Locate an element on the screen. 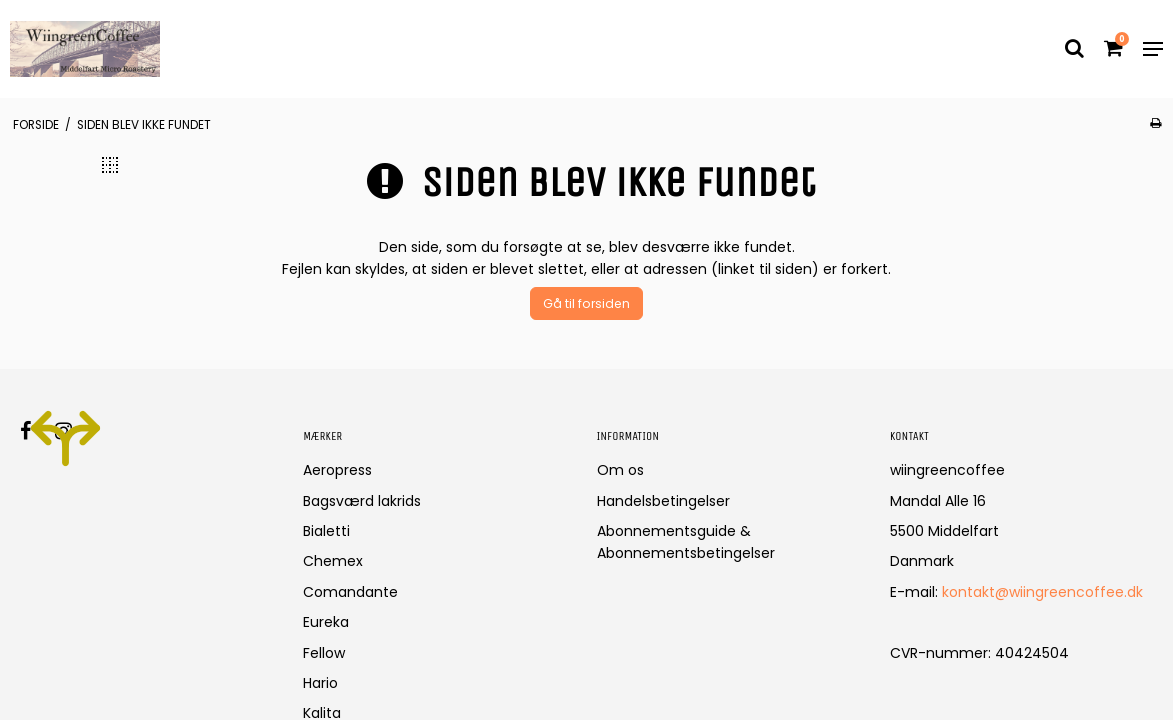 The image size is (1173, 720). remove all borders from a cell or table is located at coordinates (110, 165).